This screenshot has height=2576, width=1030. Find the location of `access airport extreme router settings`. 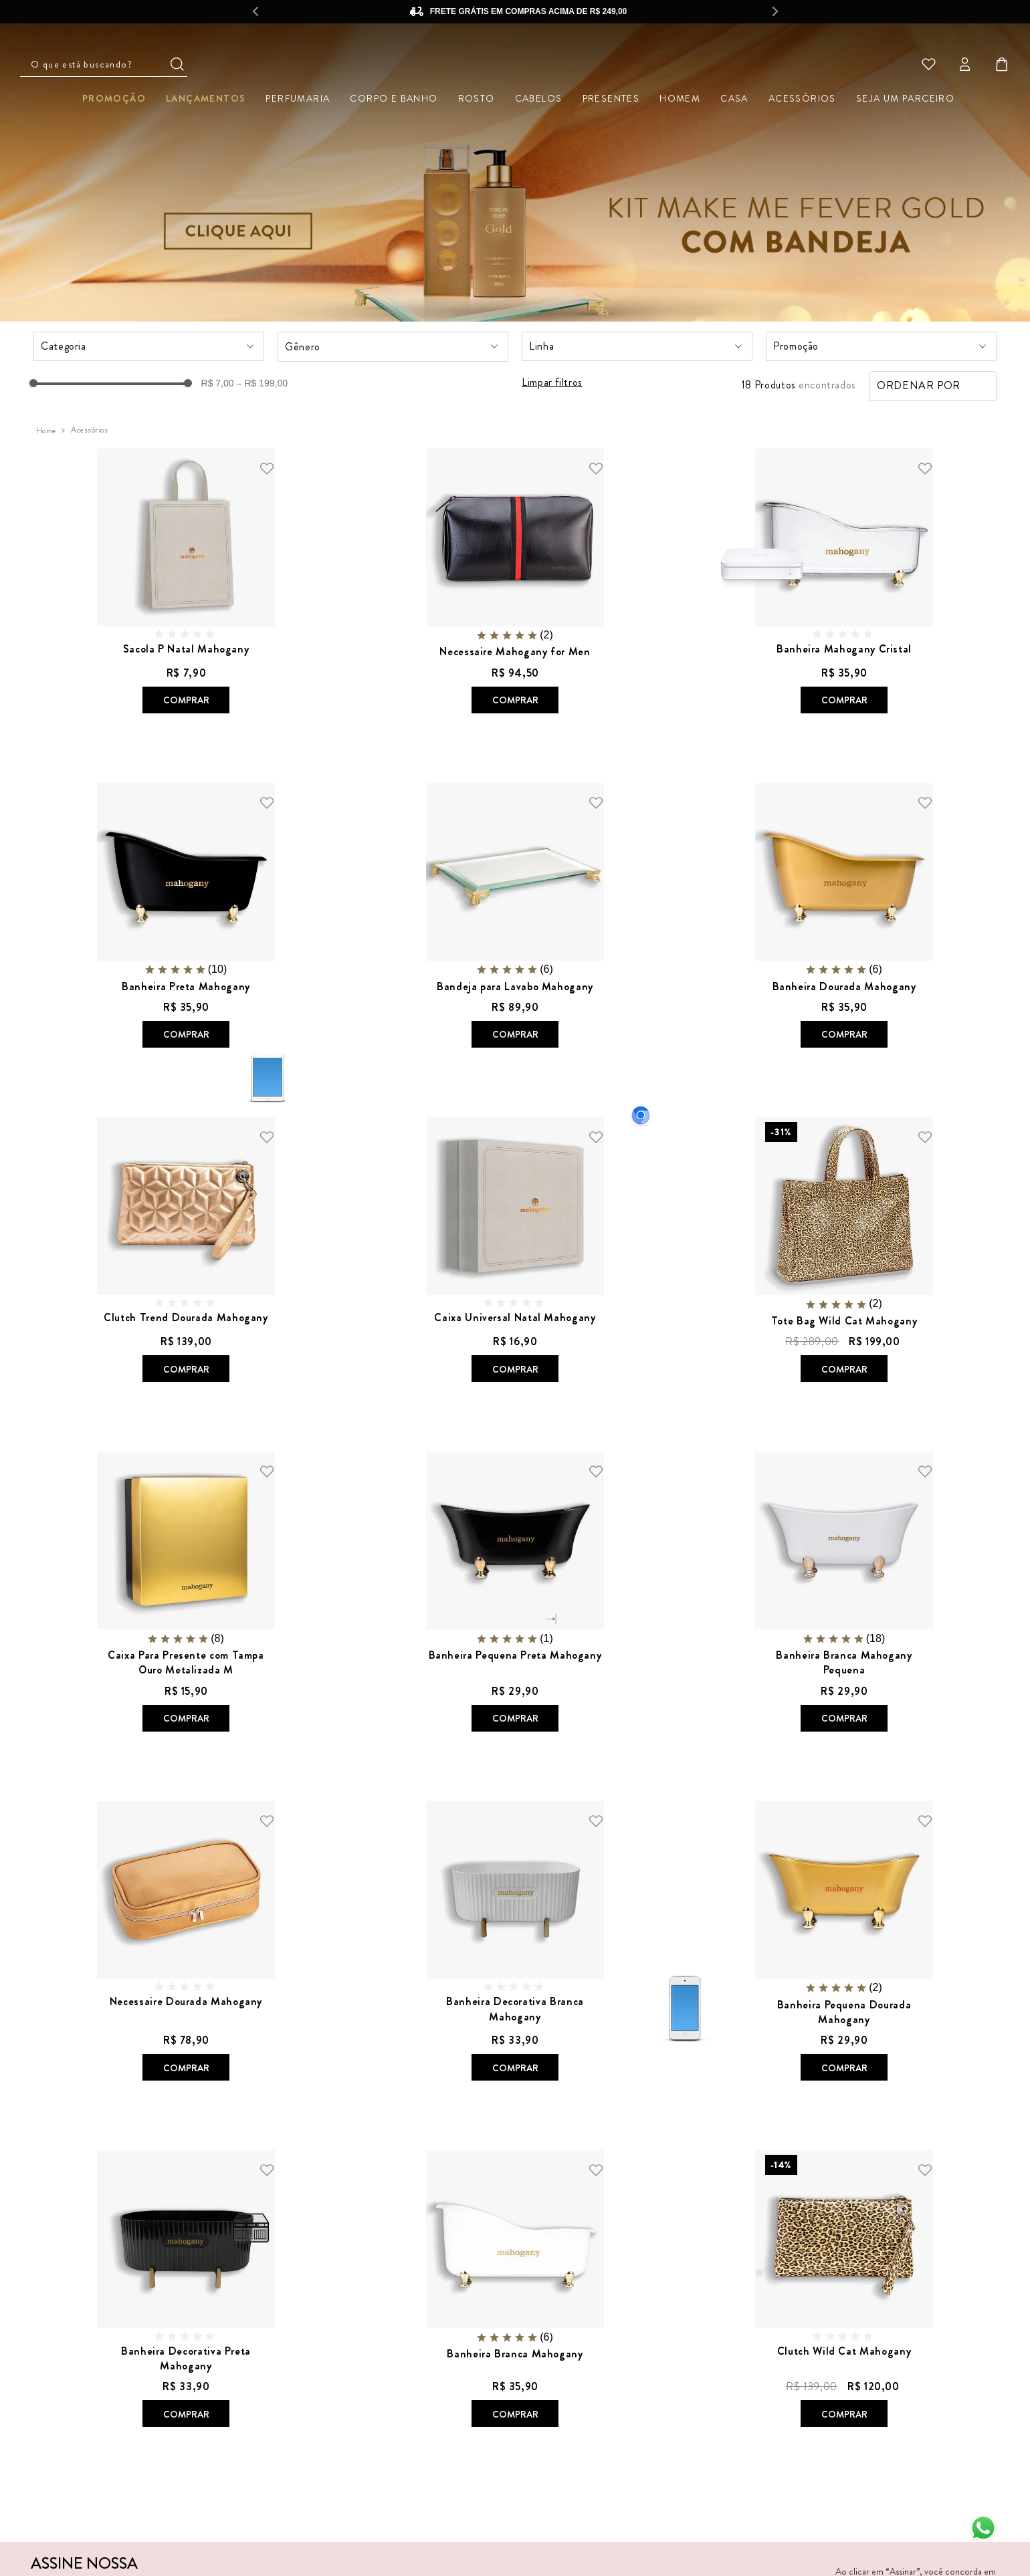

access airport extreme router settings is located at coordinates (762, 557).